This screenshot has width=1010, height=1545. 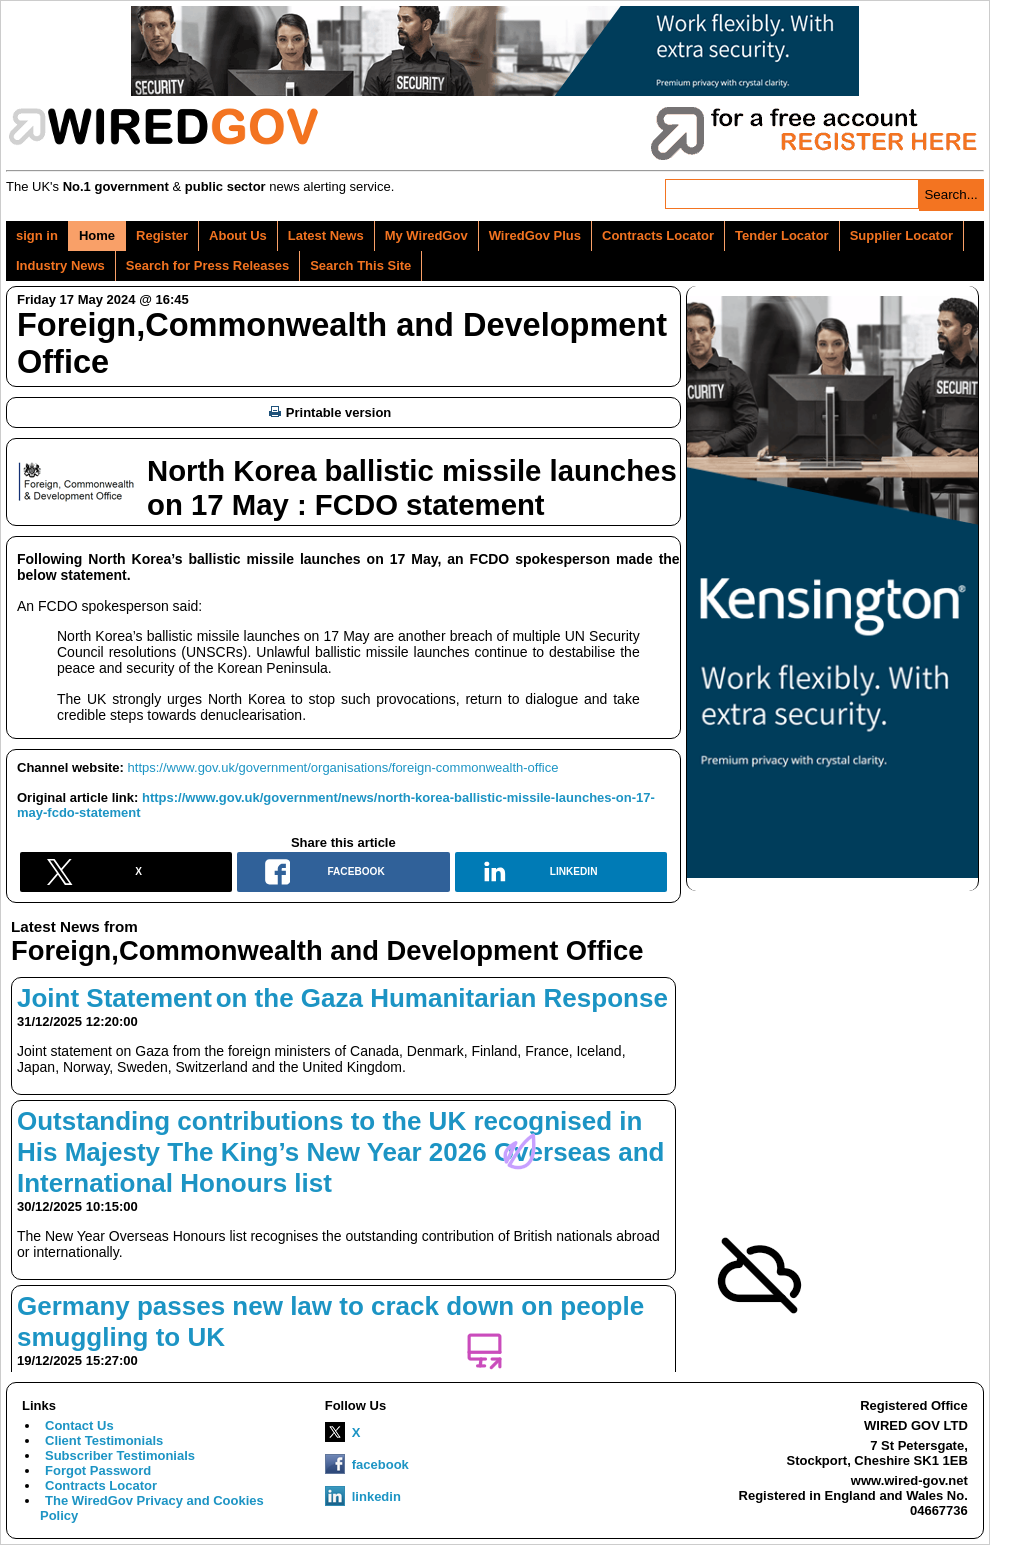 I want to click on envato marketplace logo, so click(x=519, y=1151).